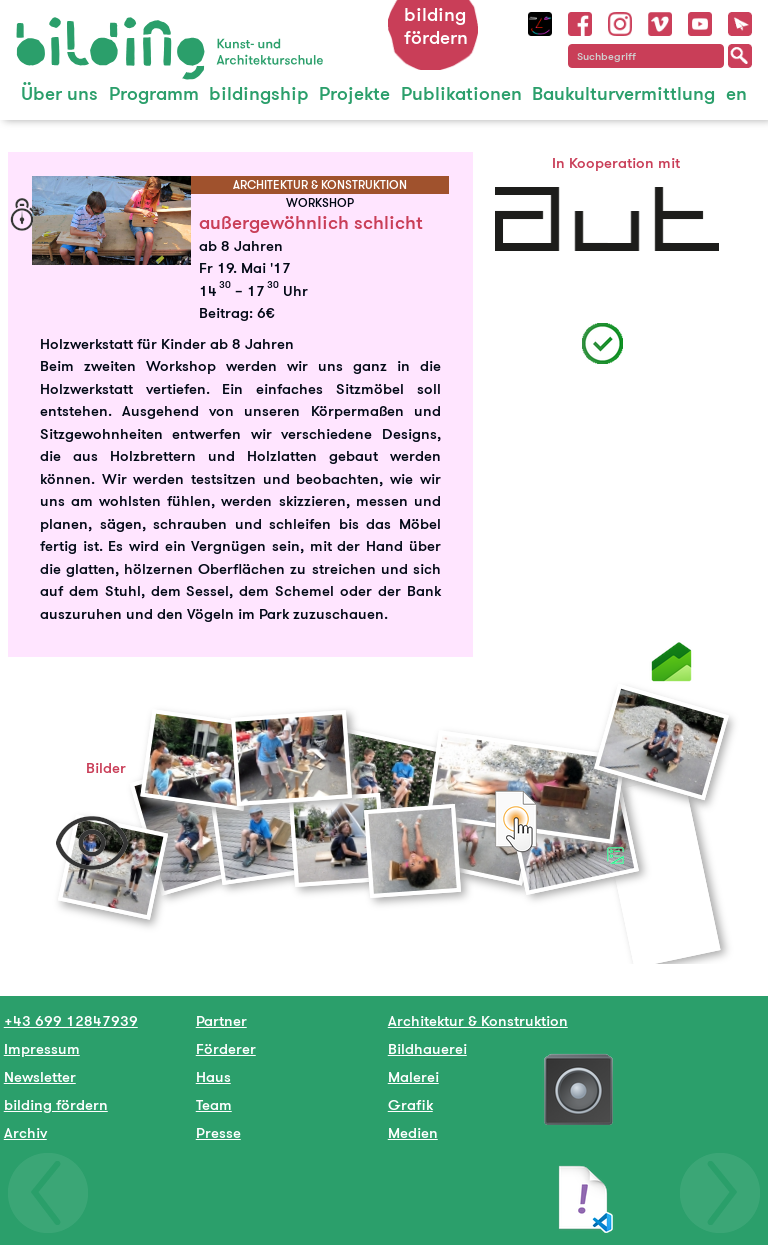  Describe the element at coordinates (92, 843) in the screenshot. I see `access display settings` at that location.